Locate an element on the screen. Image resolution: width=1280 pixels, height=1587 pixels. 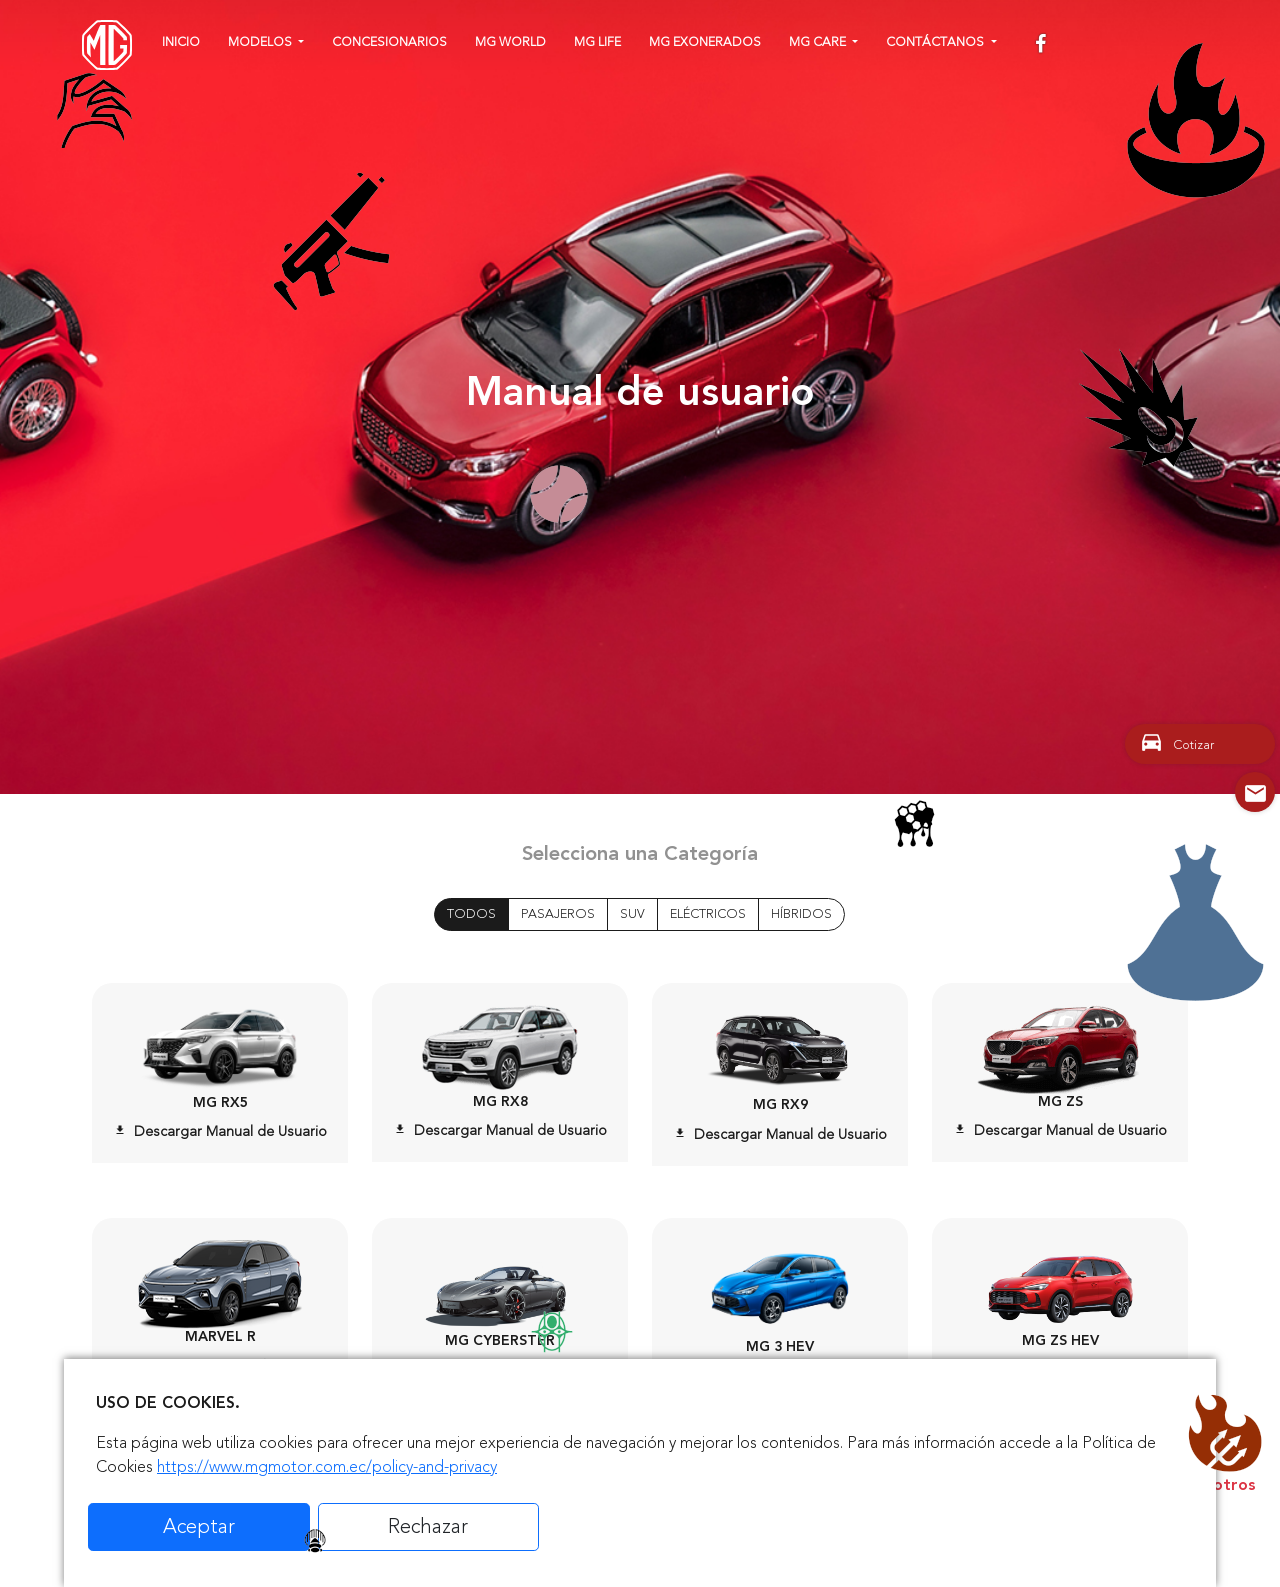
indicates fire or flame-based attack ability is located at coordinates (1223, 1433).